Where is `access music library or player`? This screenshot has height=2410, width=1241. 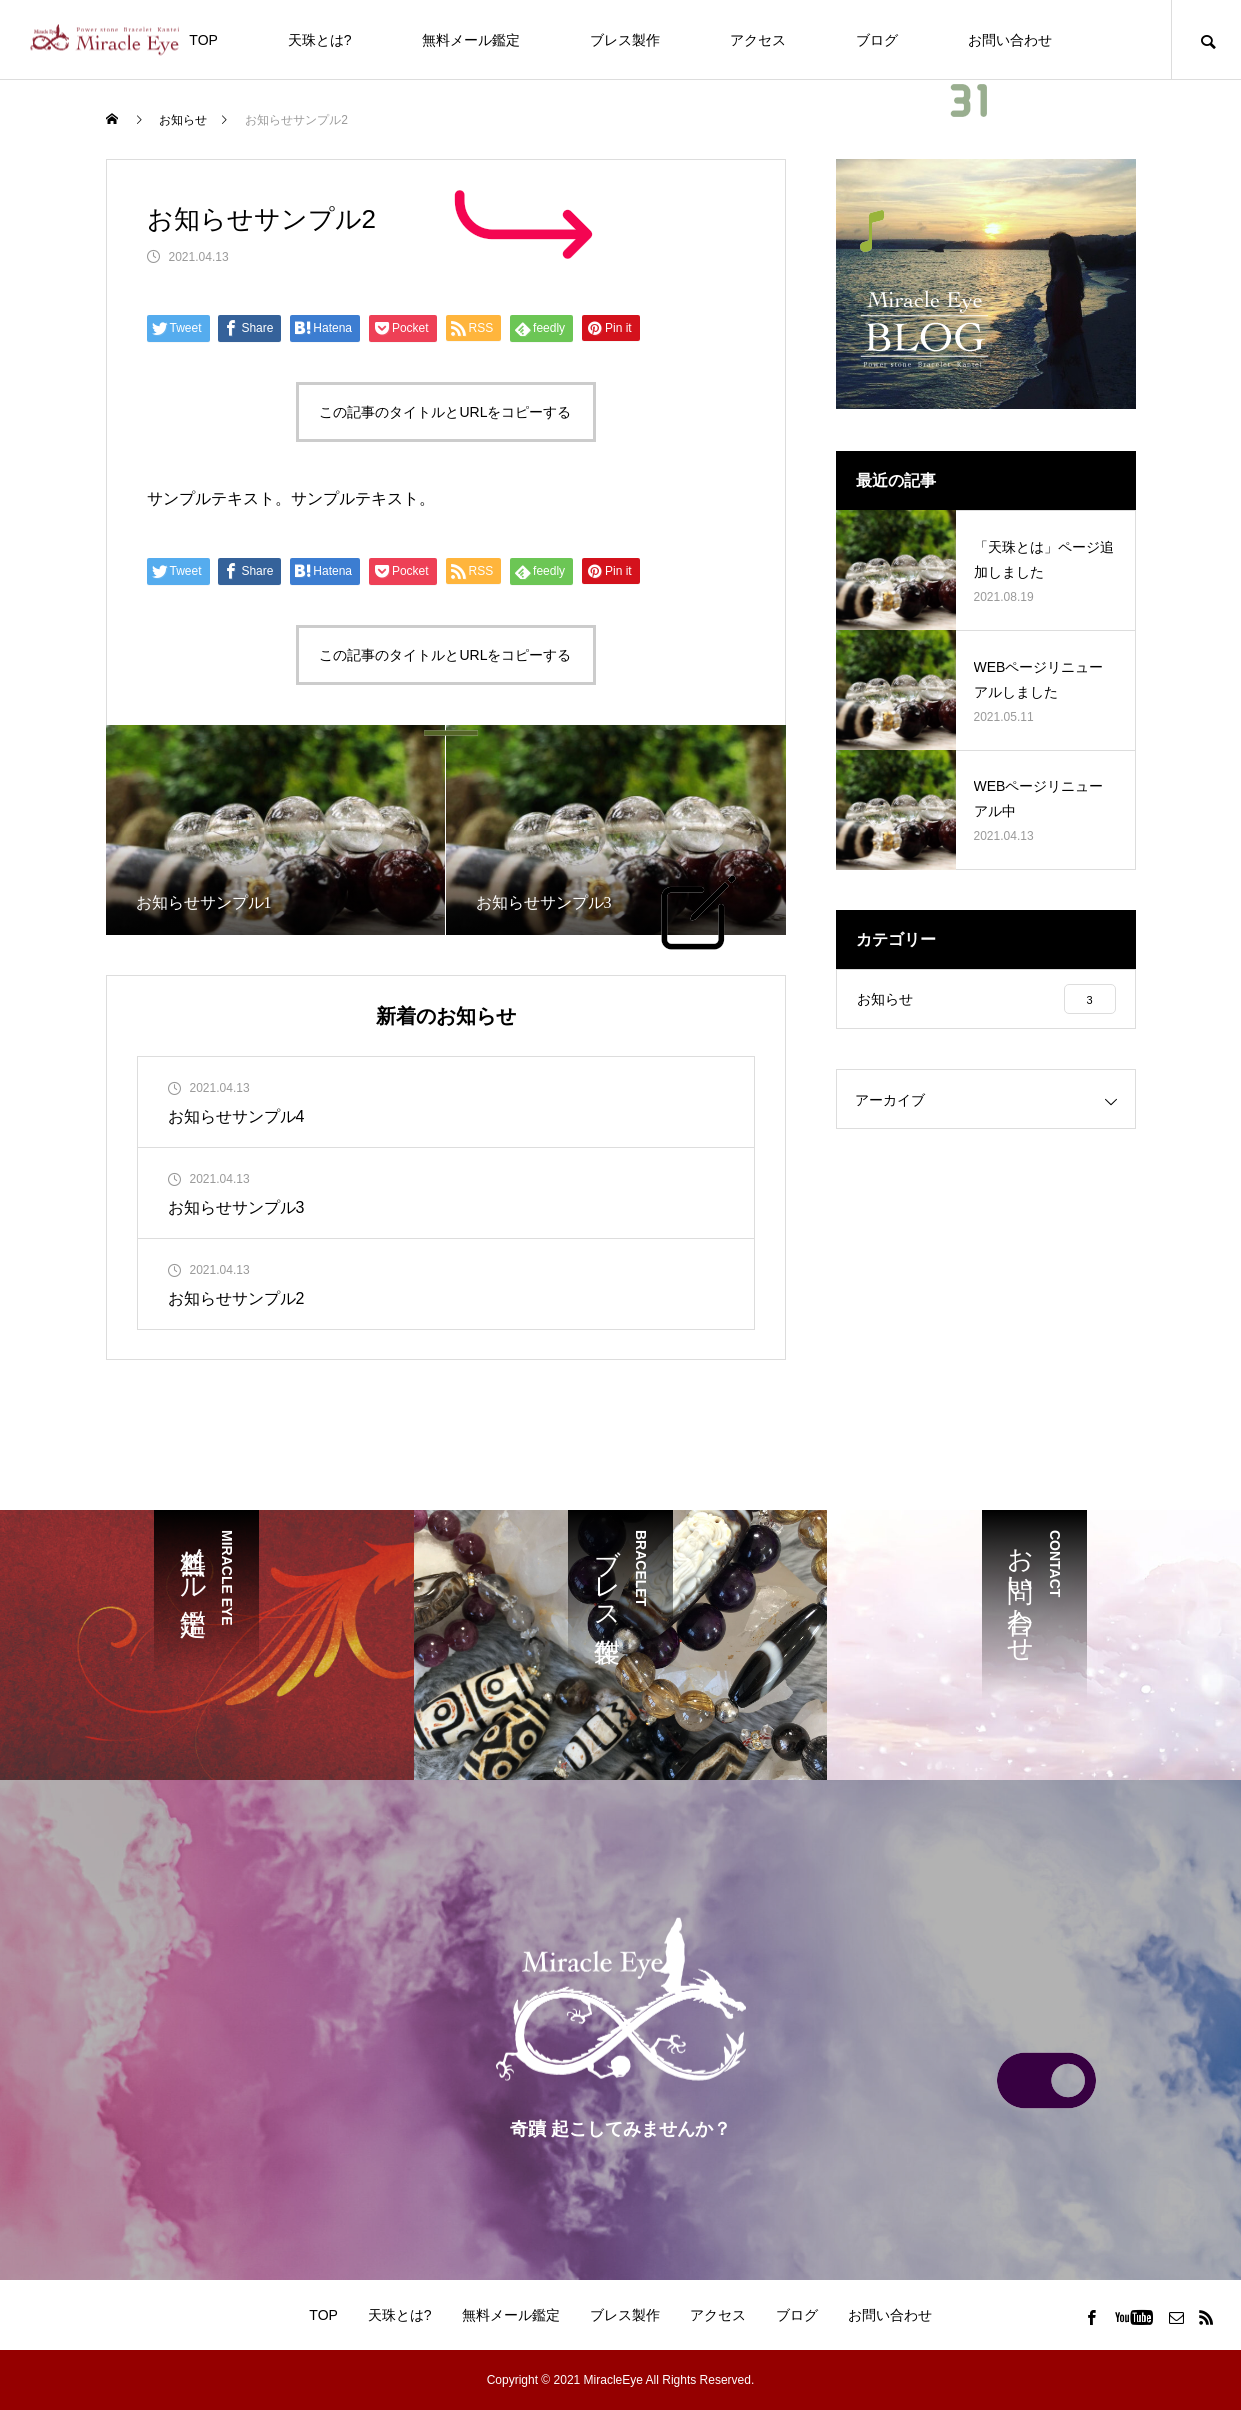
access music library or player is located at coordinates (872, 231).